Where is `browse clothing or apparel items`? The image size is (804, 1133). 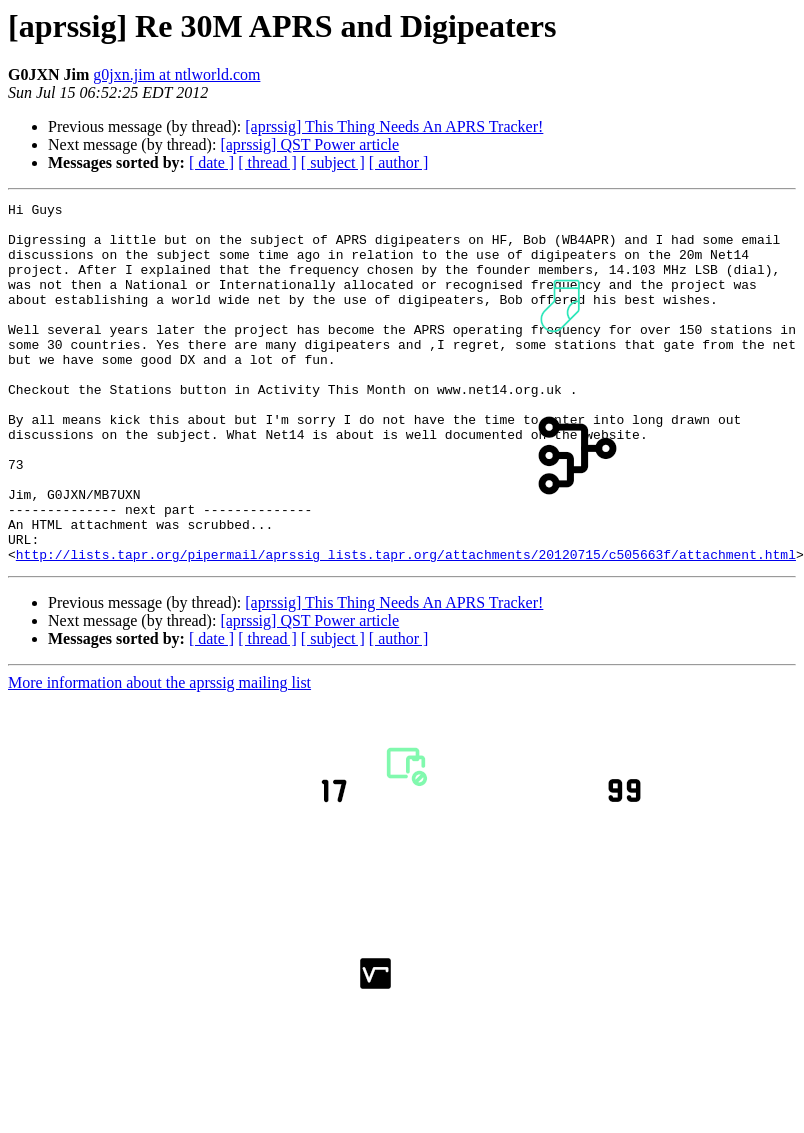 browse clothing or apparel items is located at coordinates (562, 305).